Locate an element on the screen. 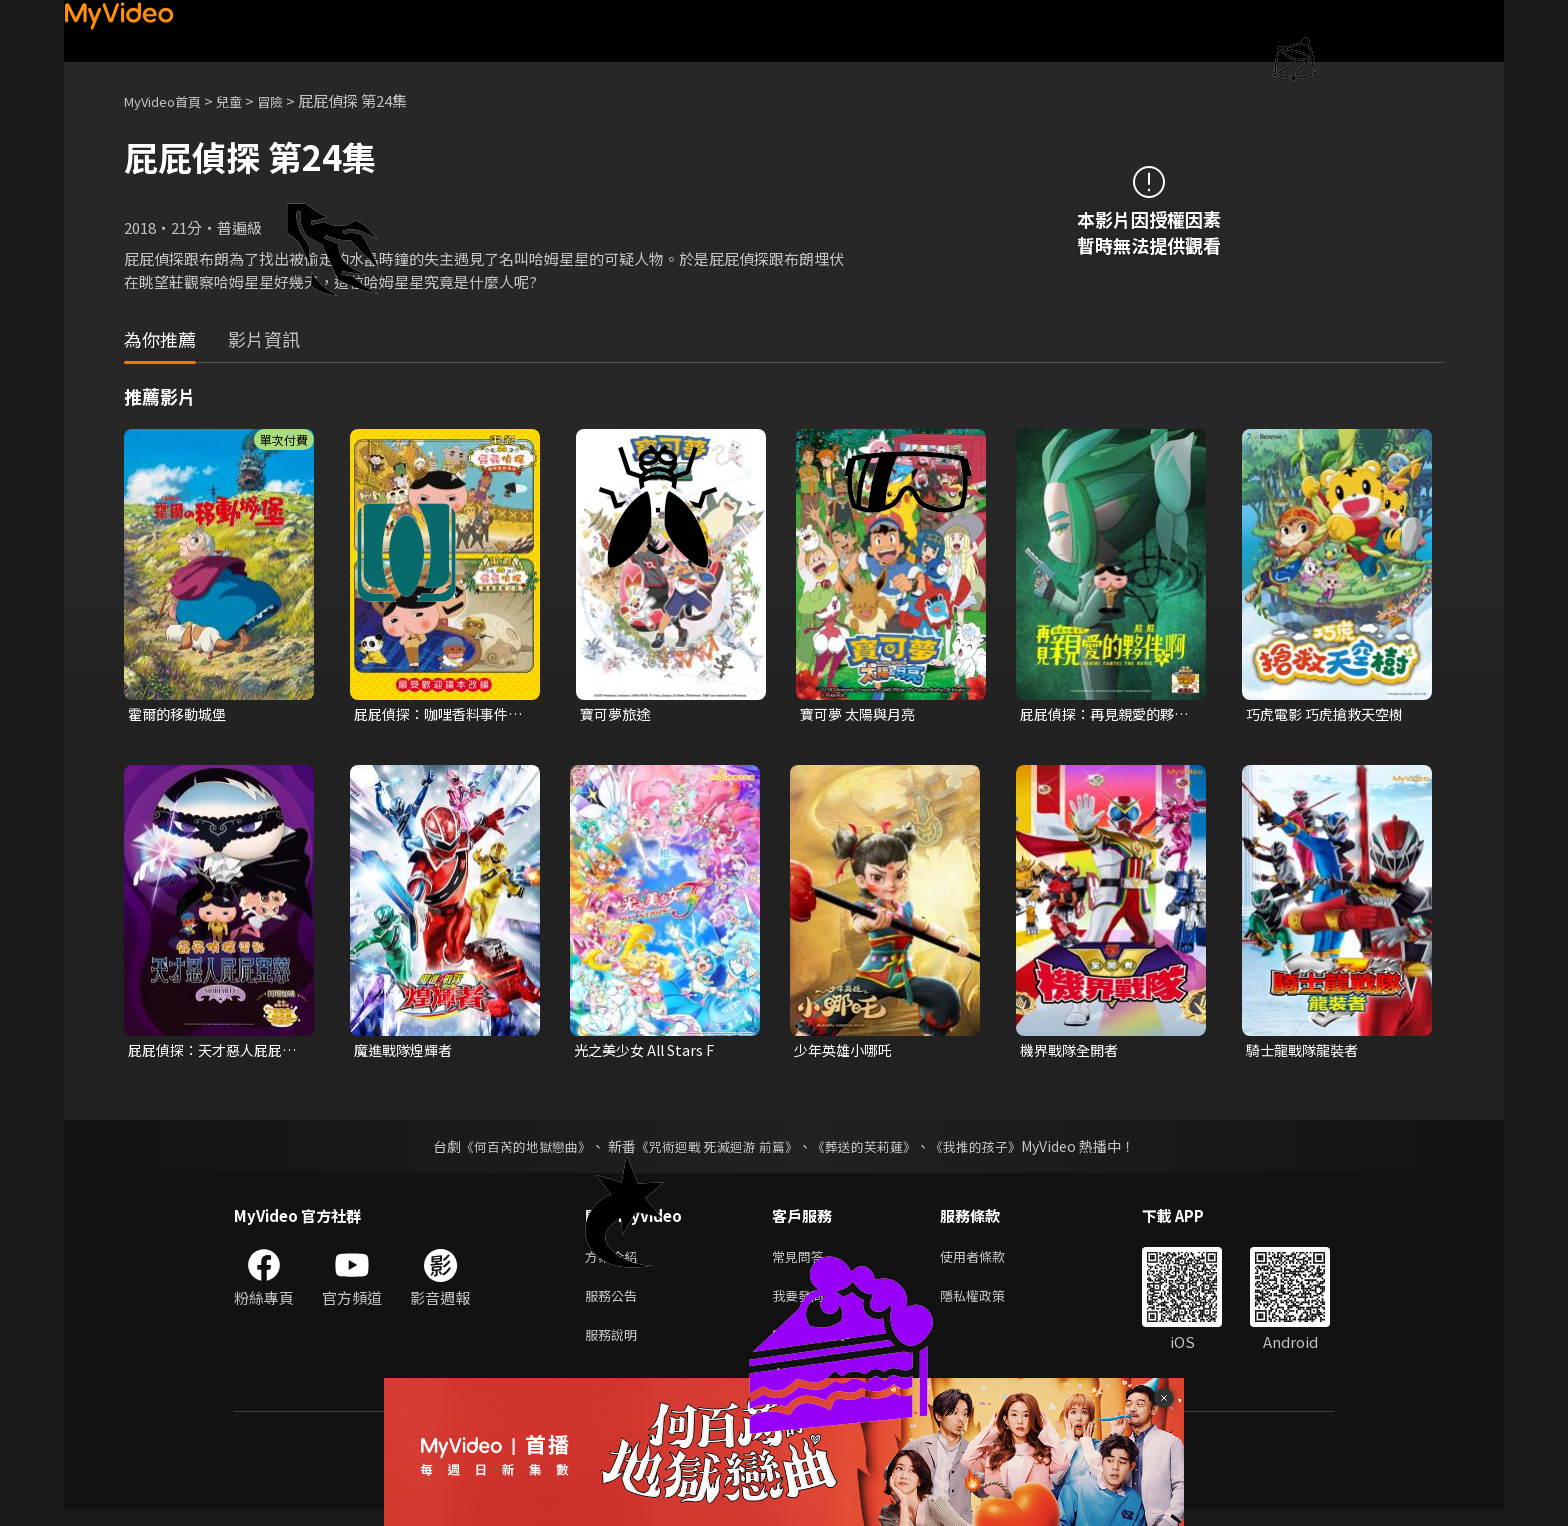  indicates a bug or pest-related feature in a game is located at coordinates (658, 506).